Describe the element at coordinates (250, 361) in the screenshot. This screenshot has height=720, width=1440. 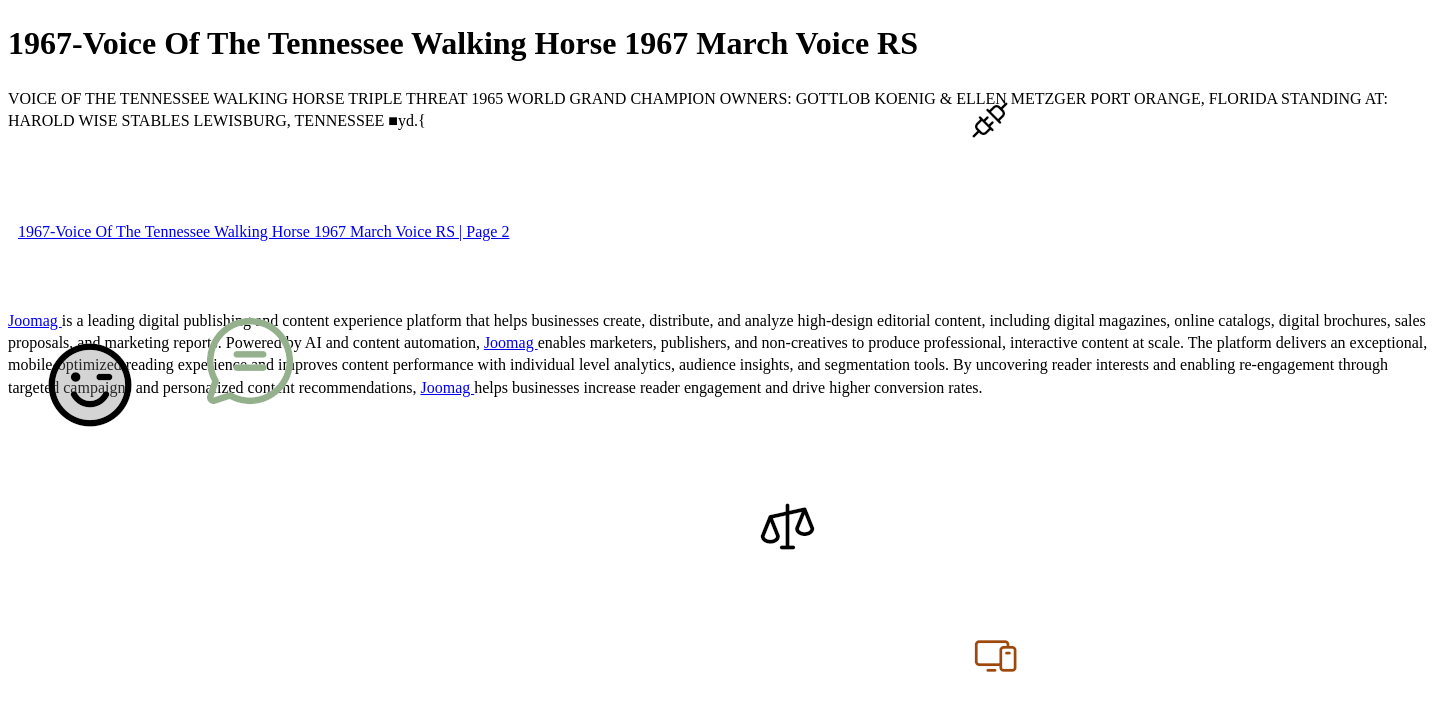
I see `open chat or messaging` at that location.